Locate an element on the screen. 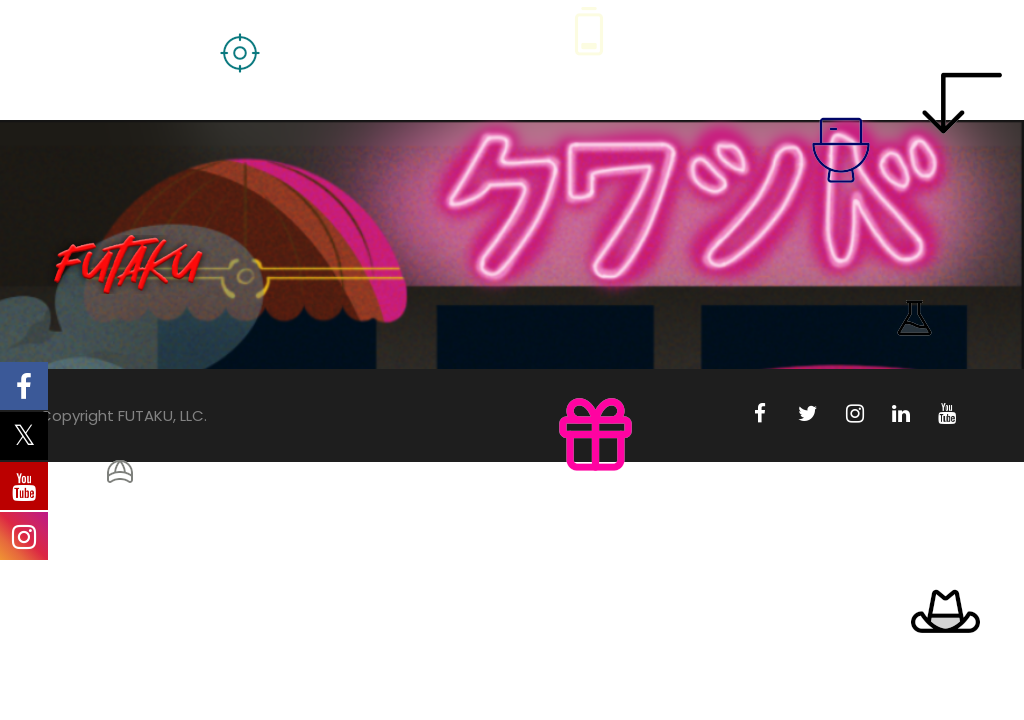  go back and down in navigation is located at coordinates (959, 97).